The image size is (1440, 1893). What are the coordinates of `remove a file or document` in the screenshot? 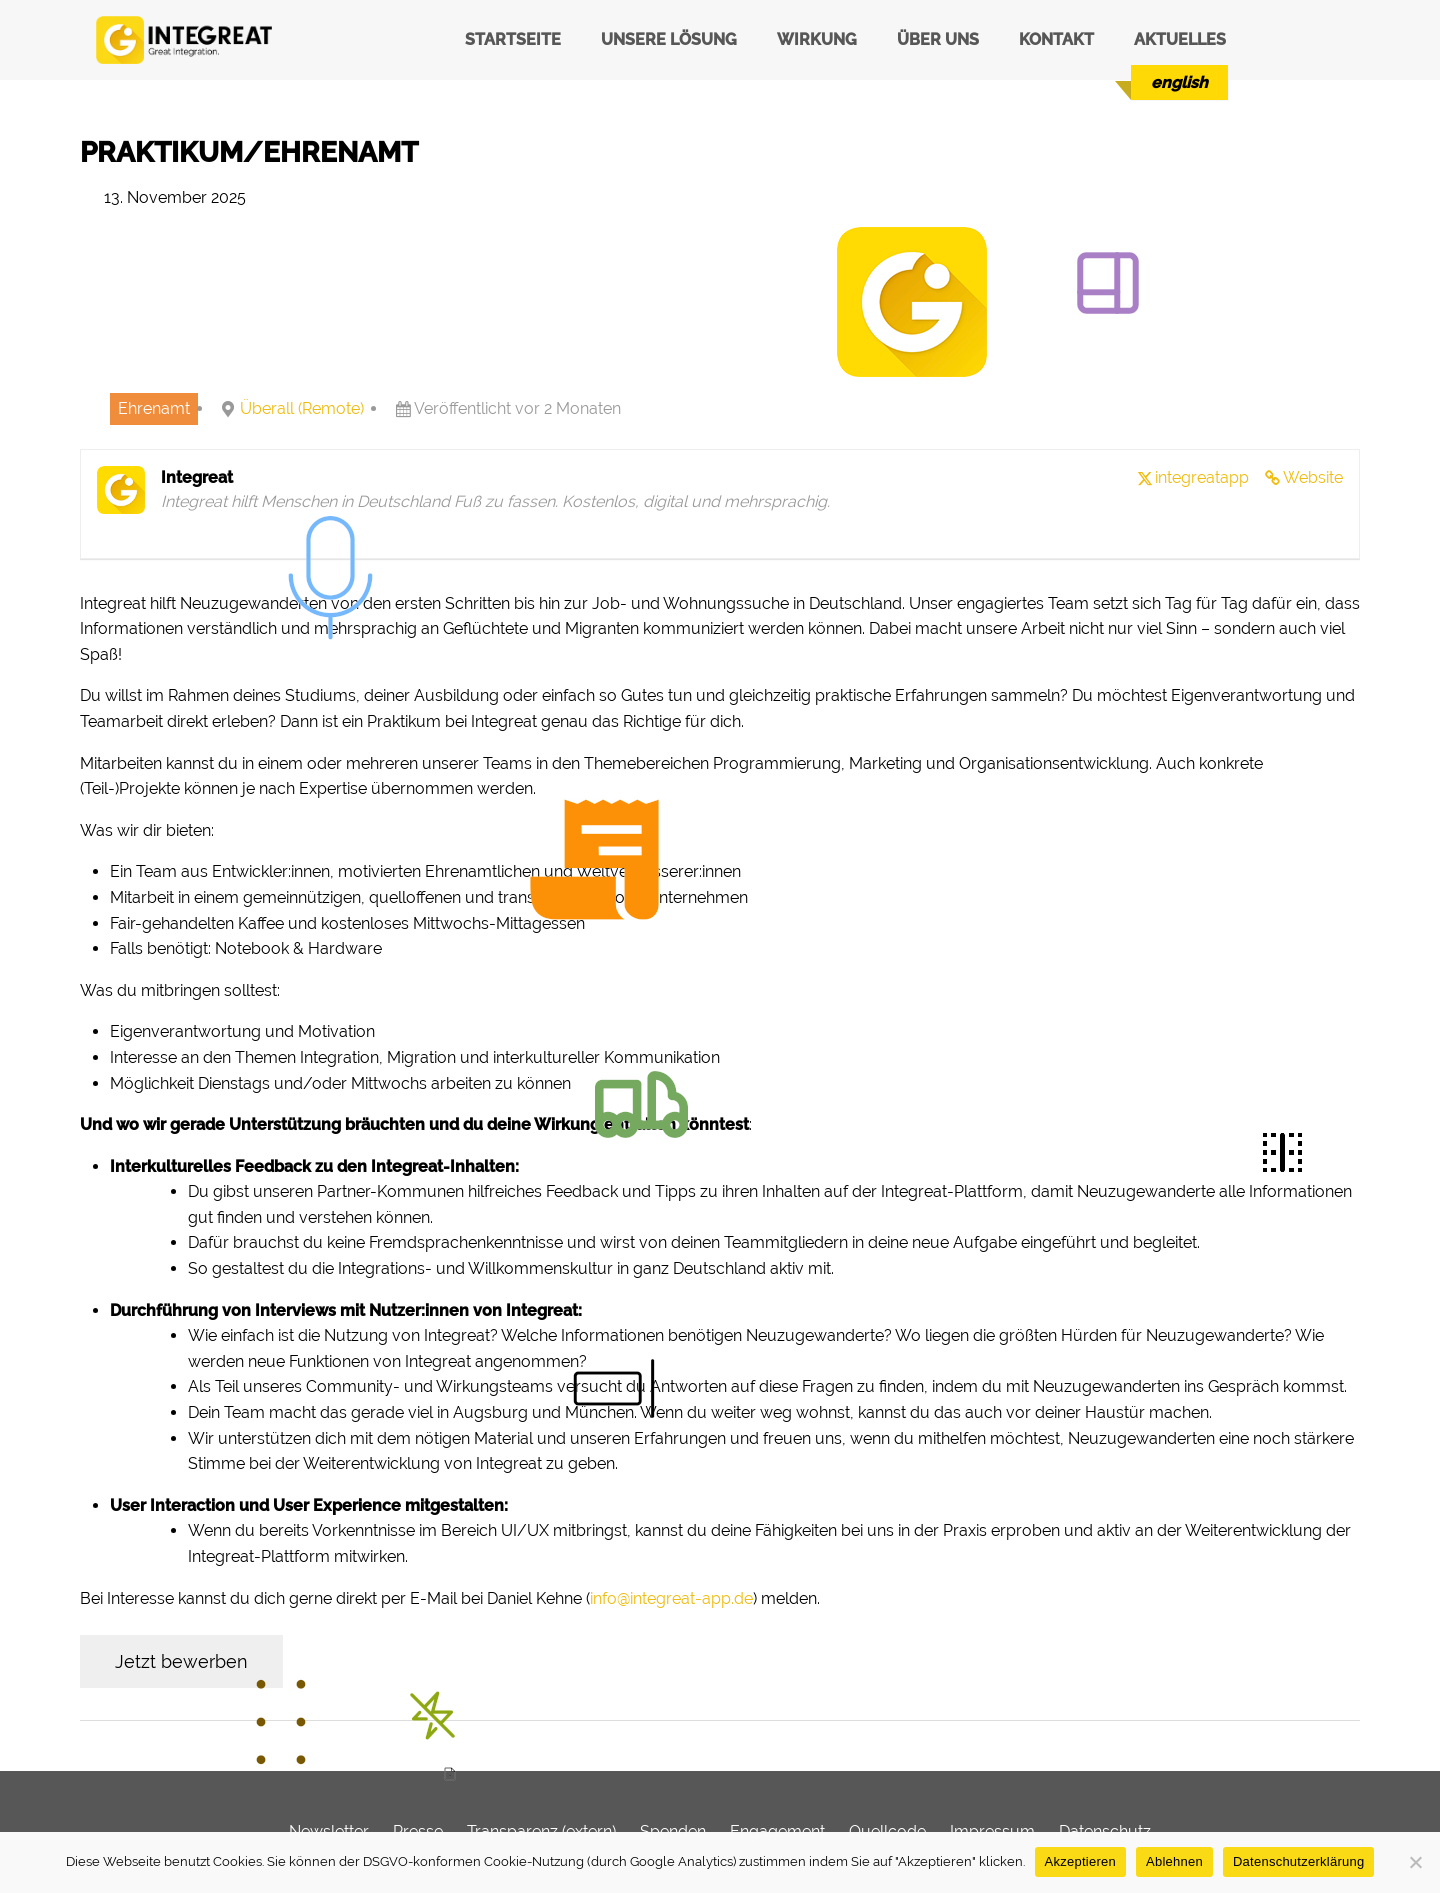 It's located at (450, 1774).